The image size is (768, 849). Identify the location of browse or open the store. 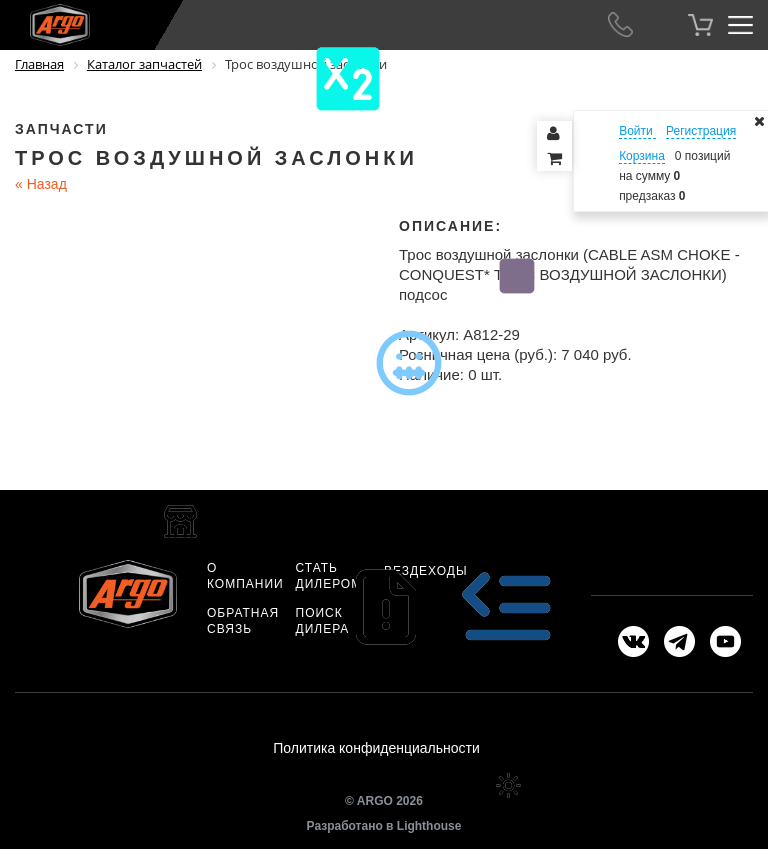
(180, 521).